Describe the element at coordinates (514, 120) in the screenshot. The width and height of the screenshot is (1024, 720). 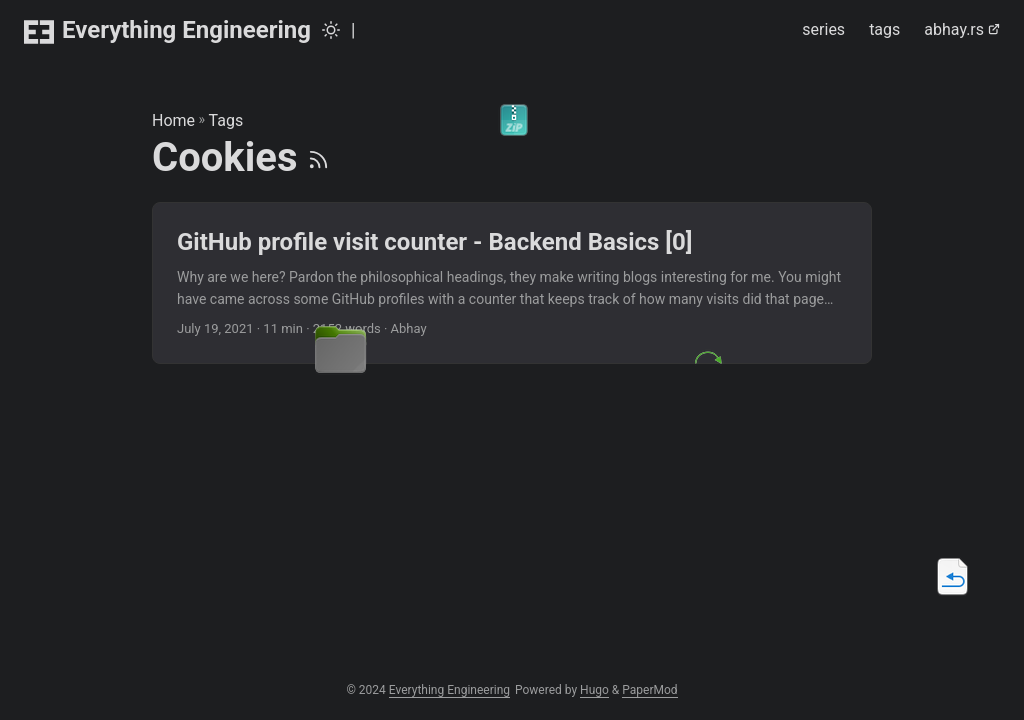
I see `open a compressed zip archive` at that location.